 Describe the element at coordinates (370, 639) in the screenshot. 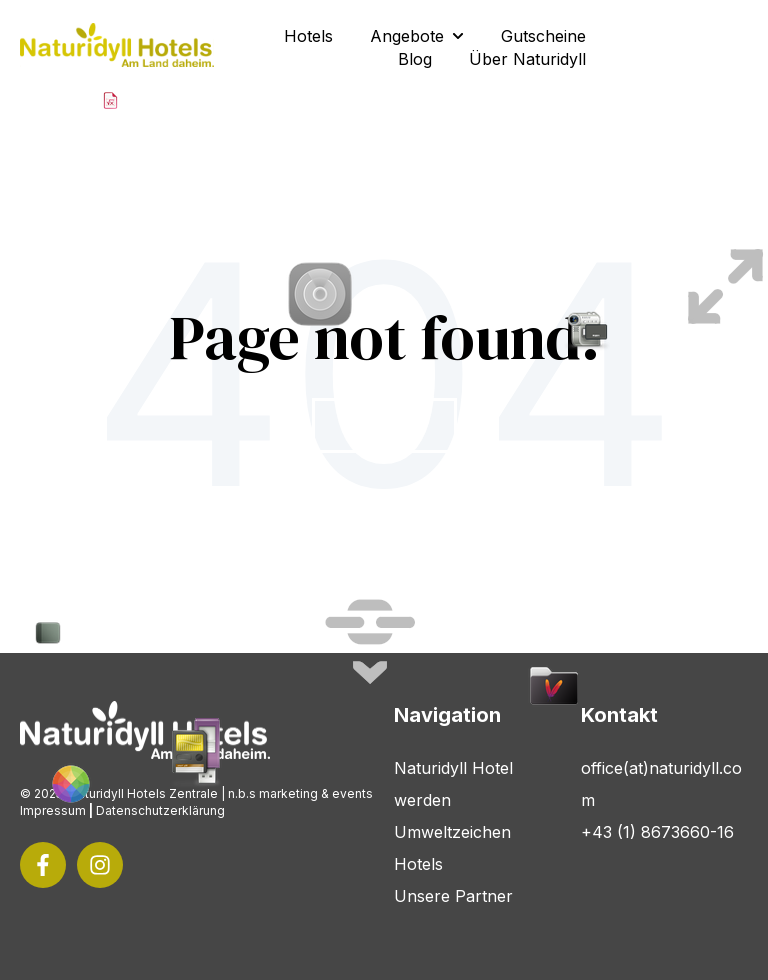

I see `insert a hyperlink into text or document` at that location.